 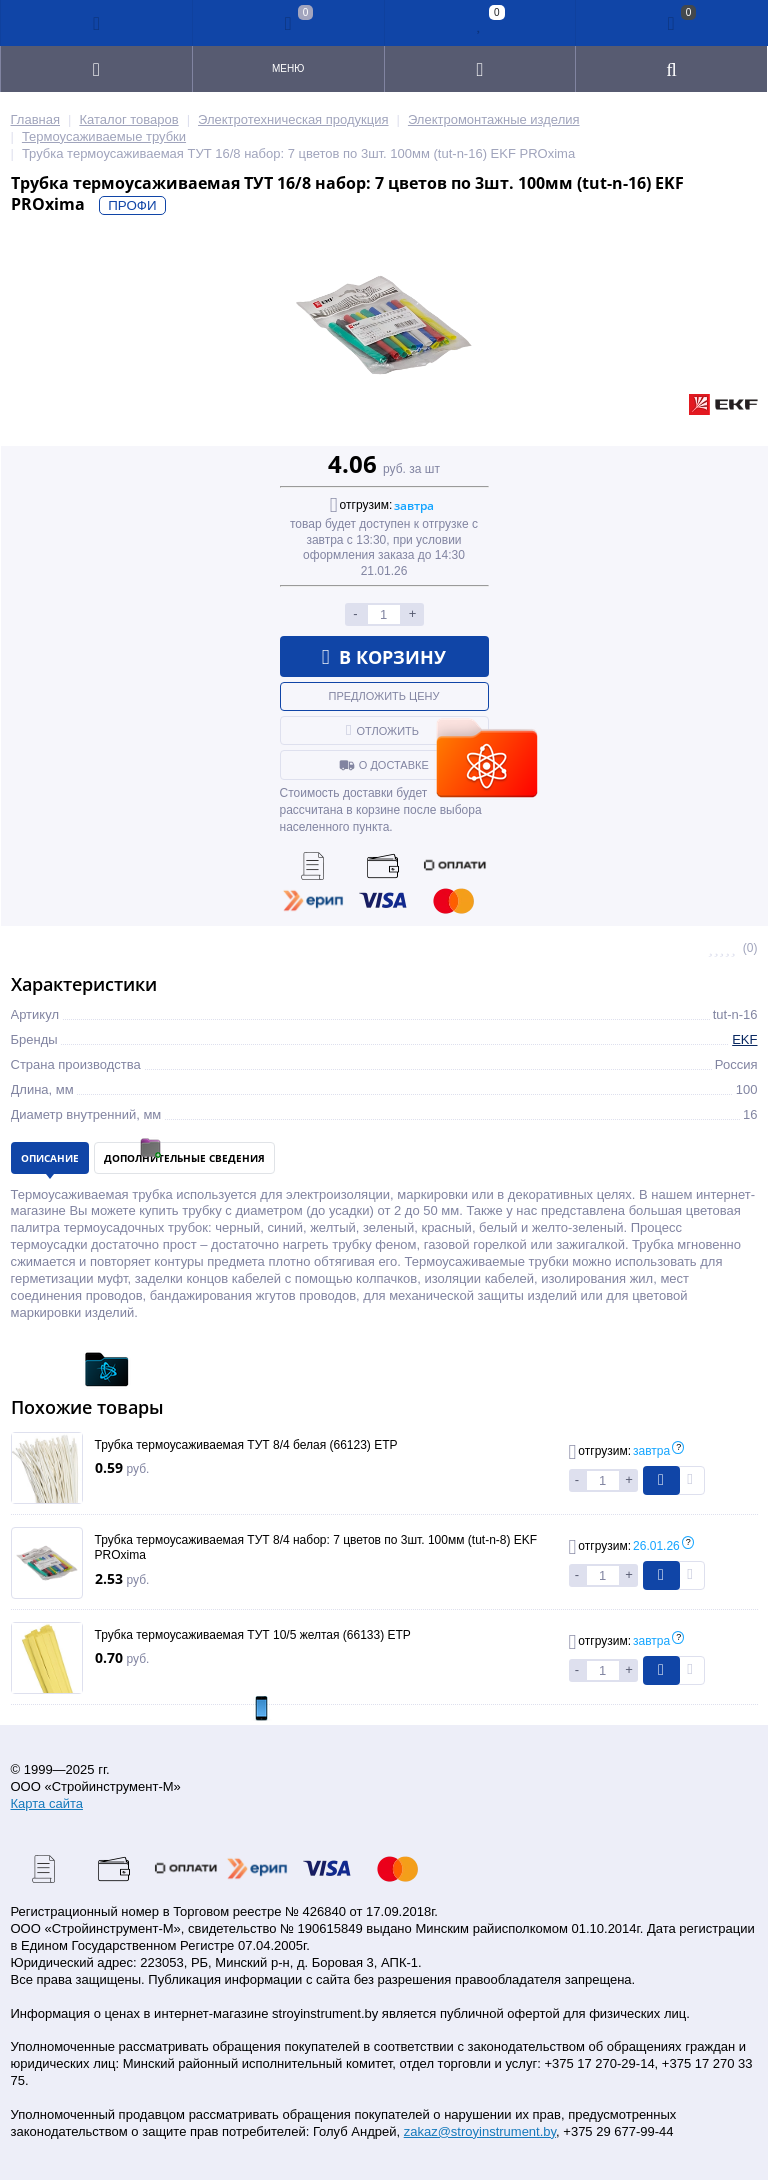 I want to click on open your Battle.net games folder, so click(x=106, y=1370).